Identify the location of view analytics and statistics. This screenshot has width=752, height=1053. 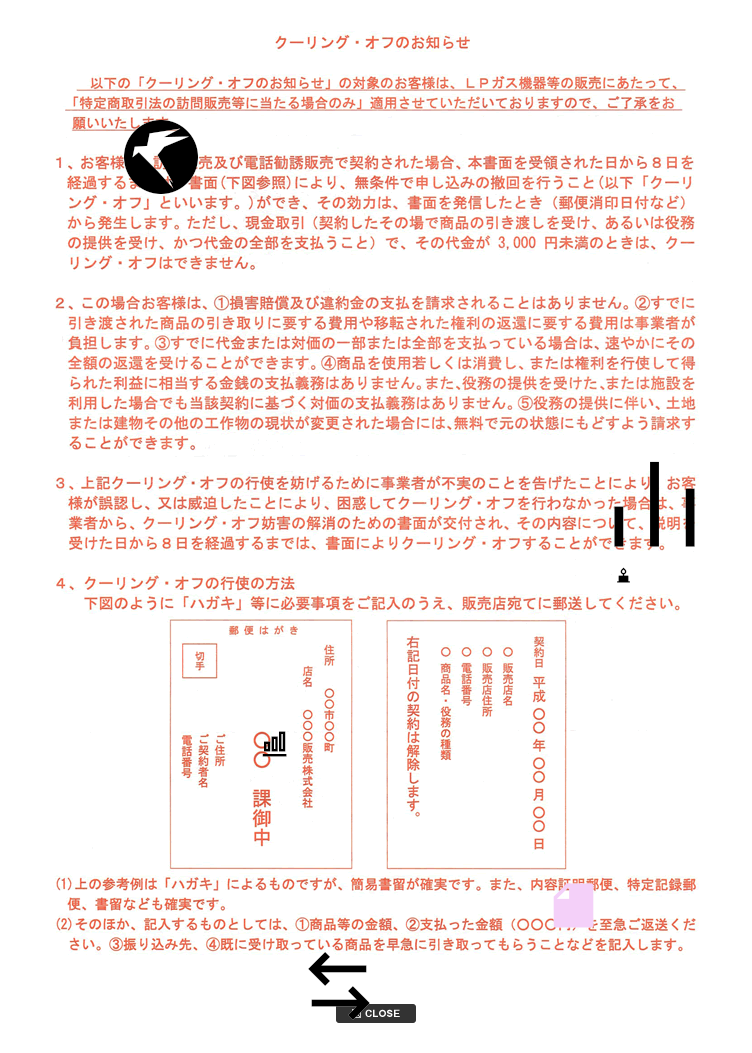
(654, 506).